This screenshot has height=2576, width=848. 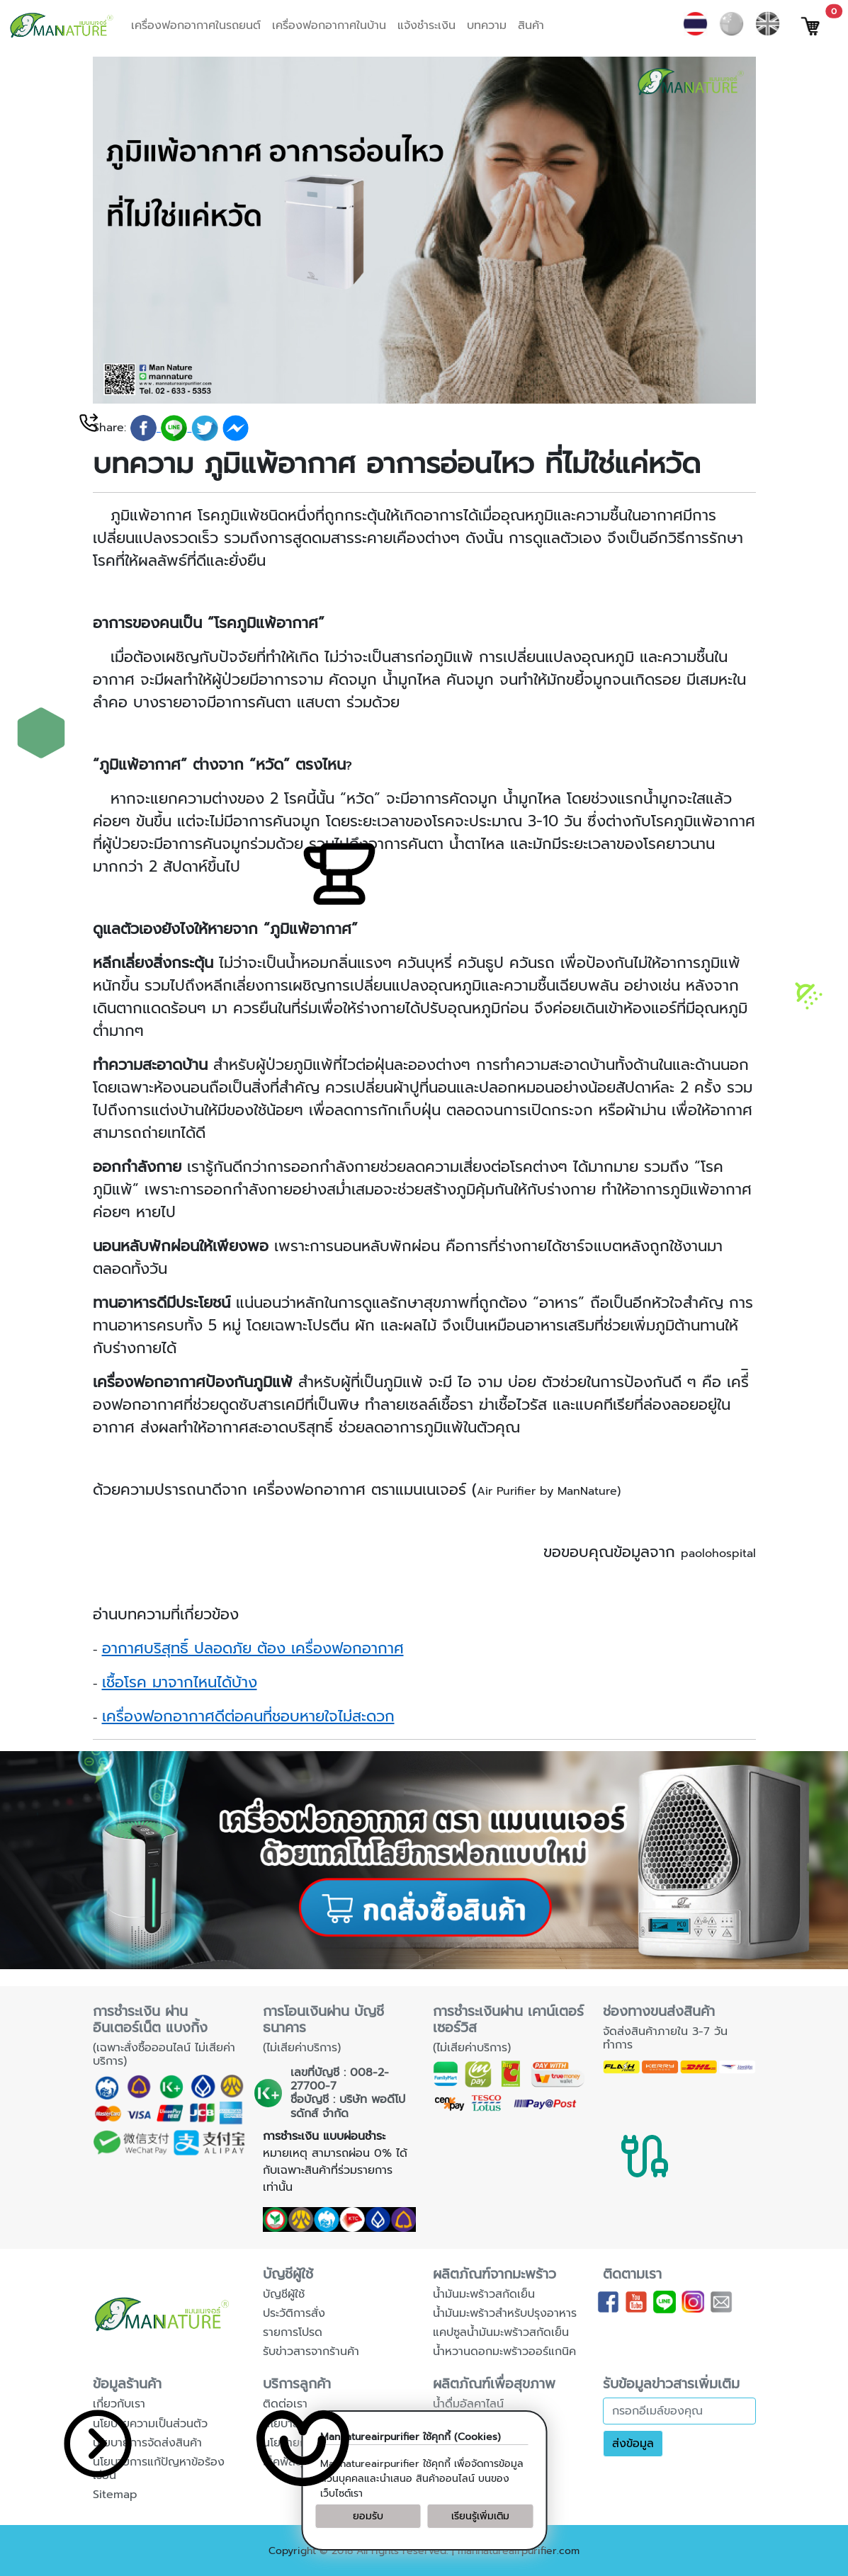 What do you see at coordinates (303, 2448) in the screenshot?
I see `open badoo dating app` at bounding box center [303, 2448].